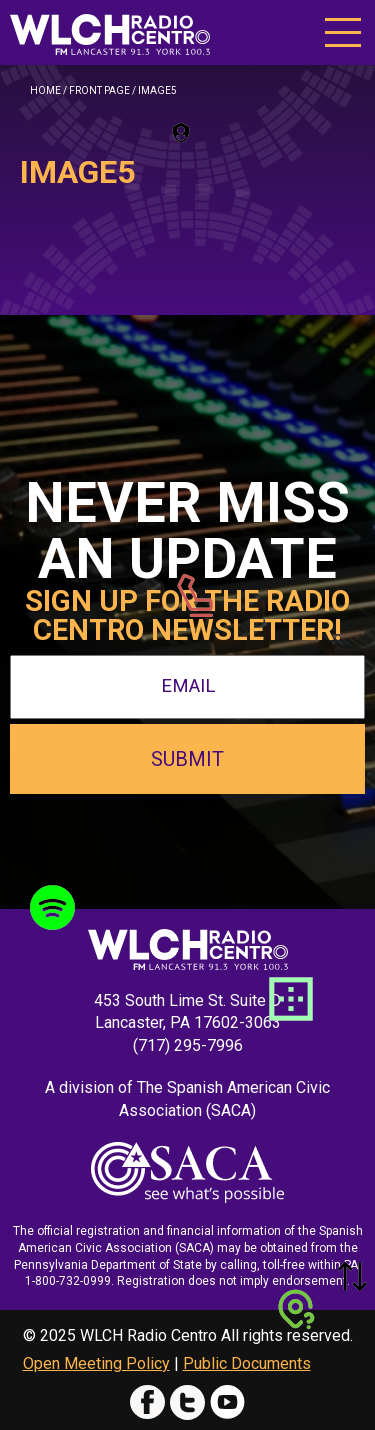 This screenshot has width=375, height=1430. I want to click on apply outer border to selection, so click(291, 999).